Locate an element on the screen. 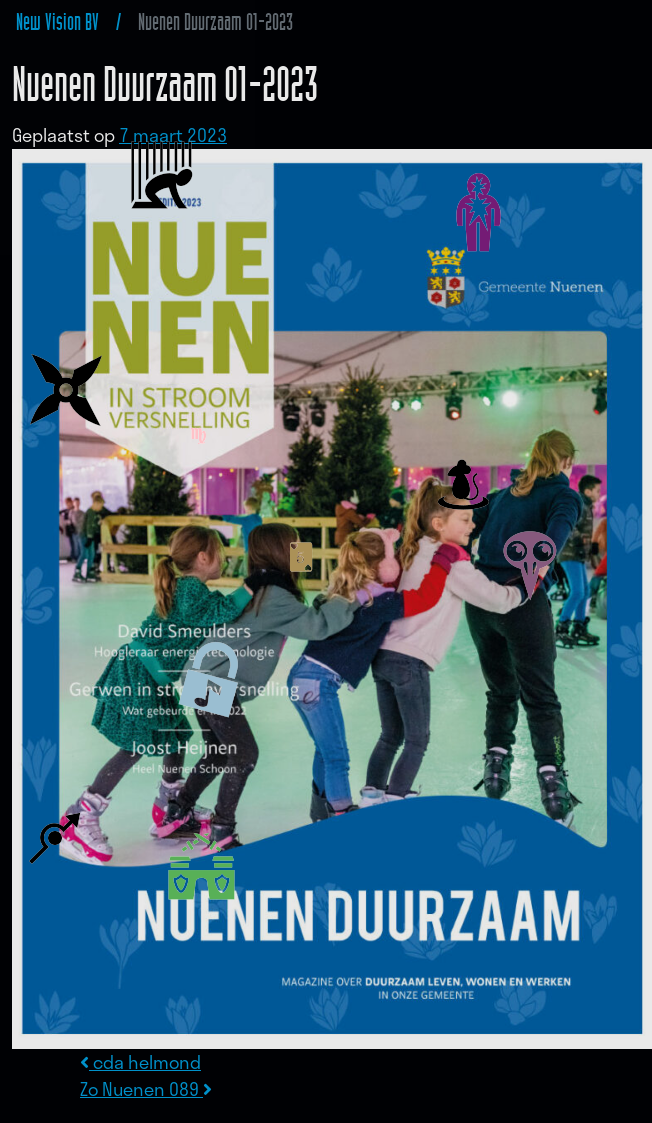 The width and height of the screenshot is (652, 1123). indicates an alternate route or detour ahead is located at coordinates (55, 838).